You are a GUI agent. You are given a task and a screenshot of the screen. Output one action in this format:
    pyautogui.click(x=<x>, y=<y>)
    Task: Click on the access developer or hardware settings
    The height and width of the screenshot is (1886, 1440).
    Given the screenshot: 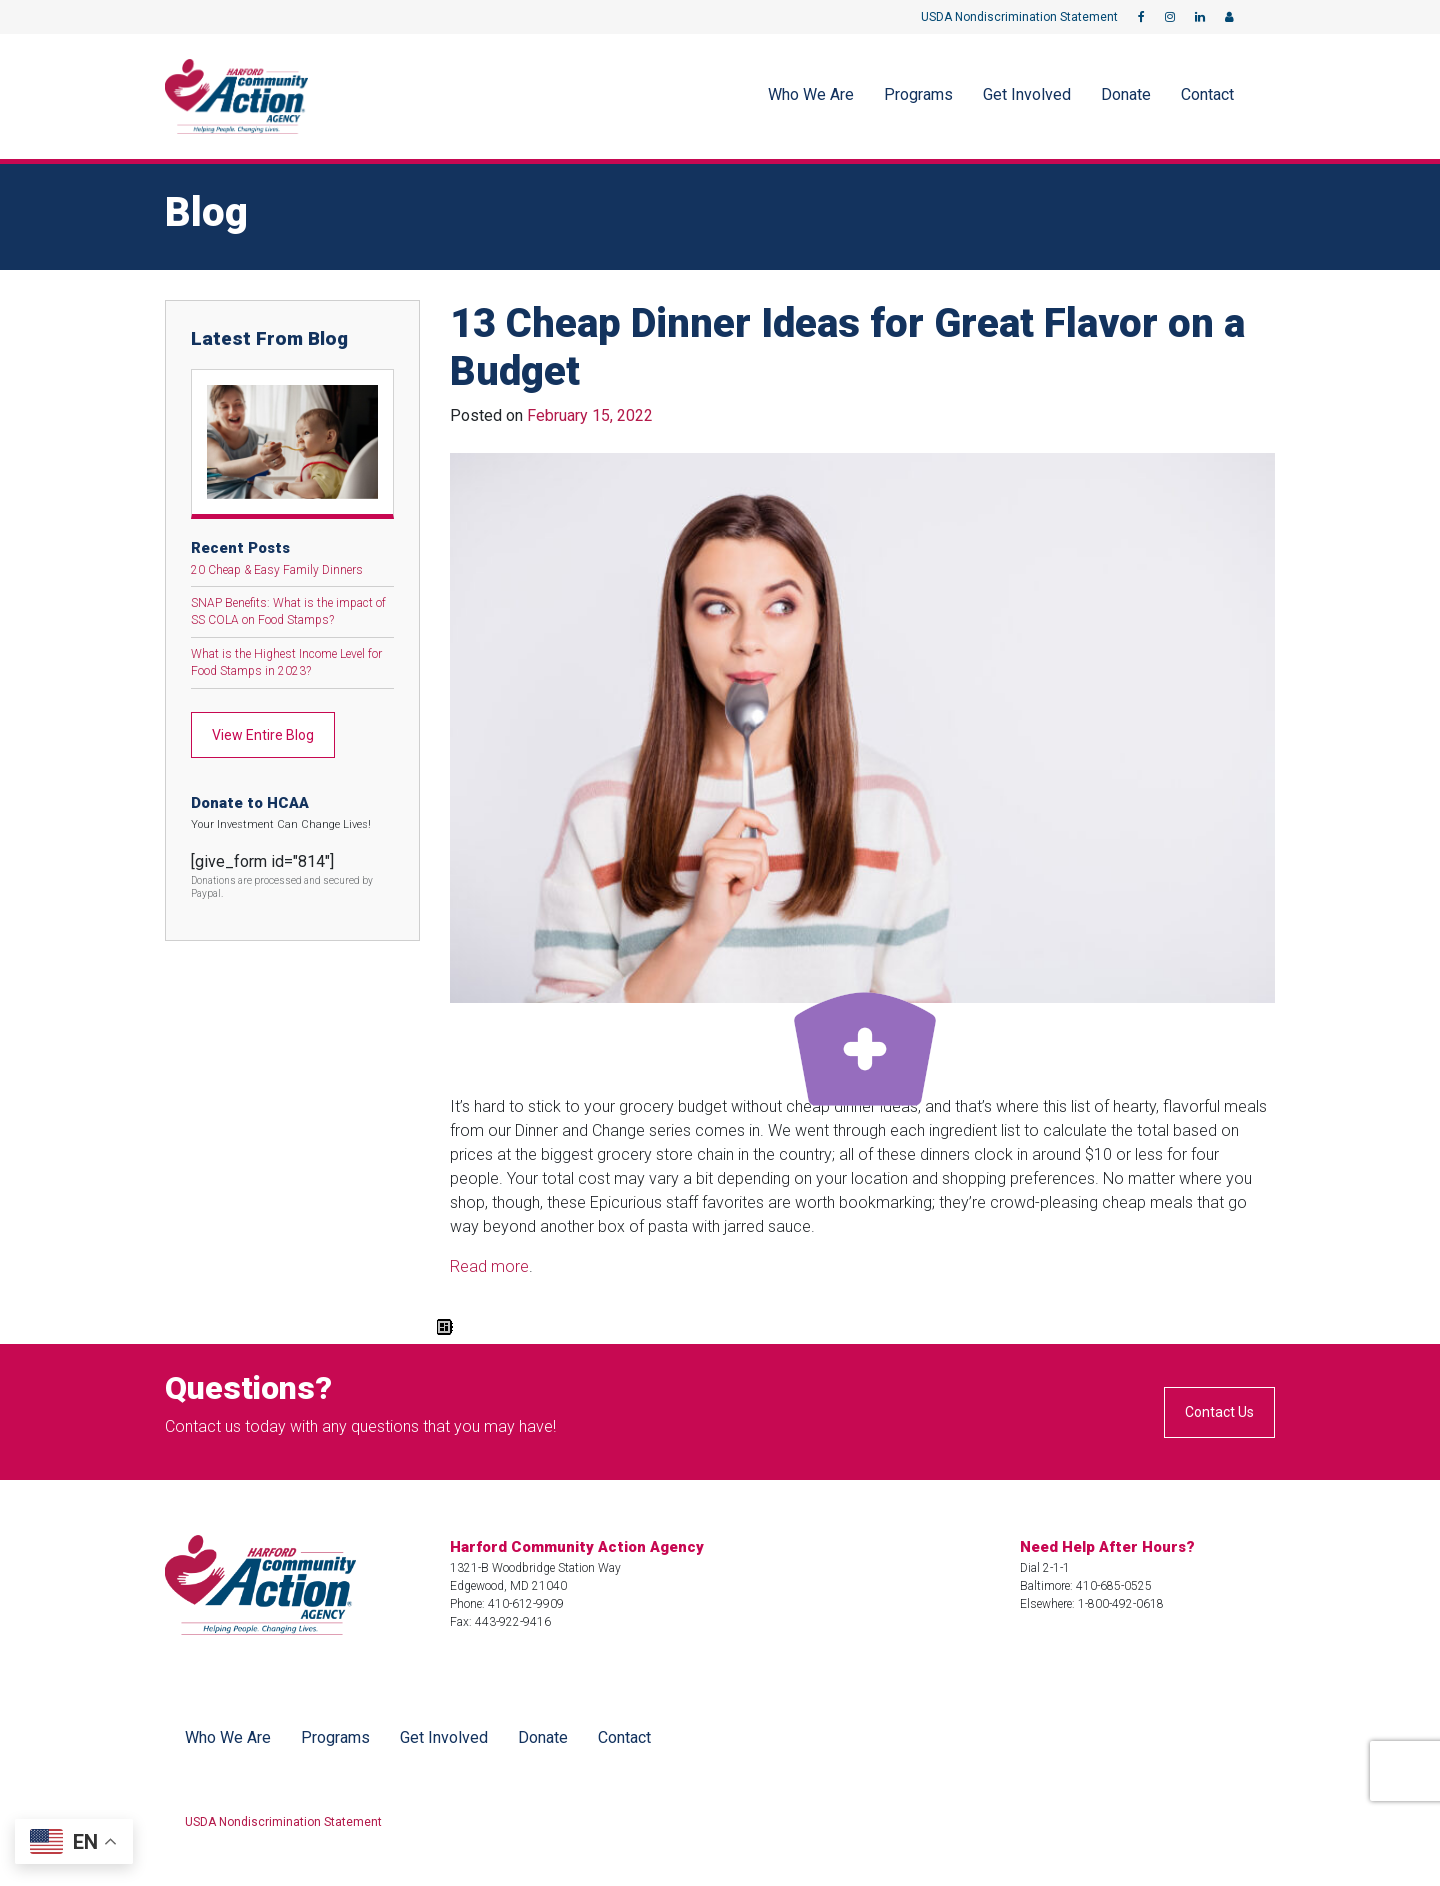 What is the action you would take?
    pyautogui.click(x=445, y=1327)
    